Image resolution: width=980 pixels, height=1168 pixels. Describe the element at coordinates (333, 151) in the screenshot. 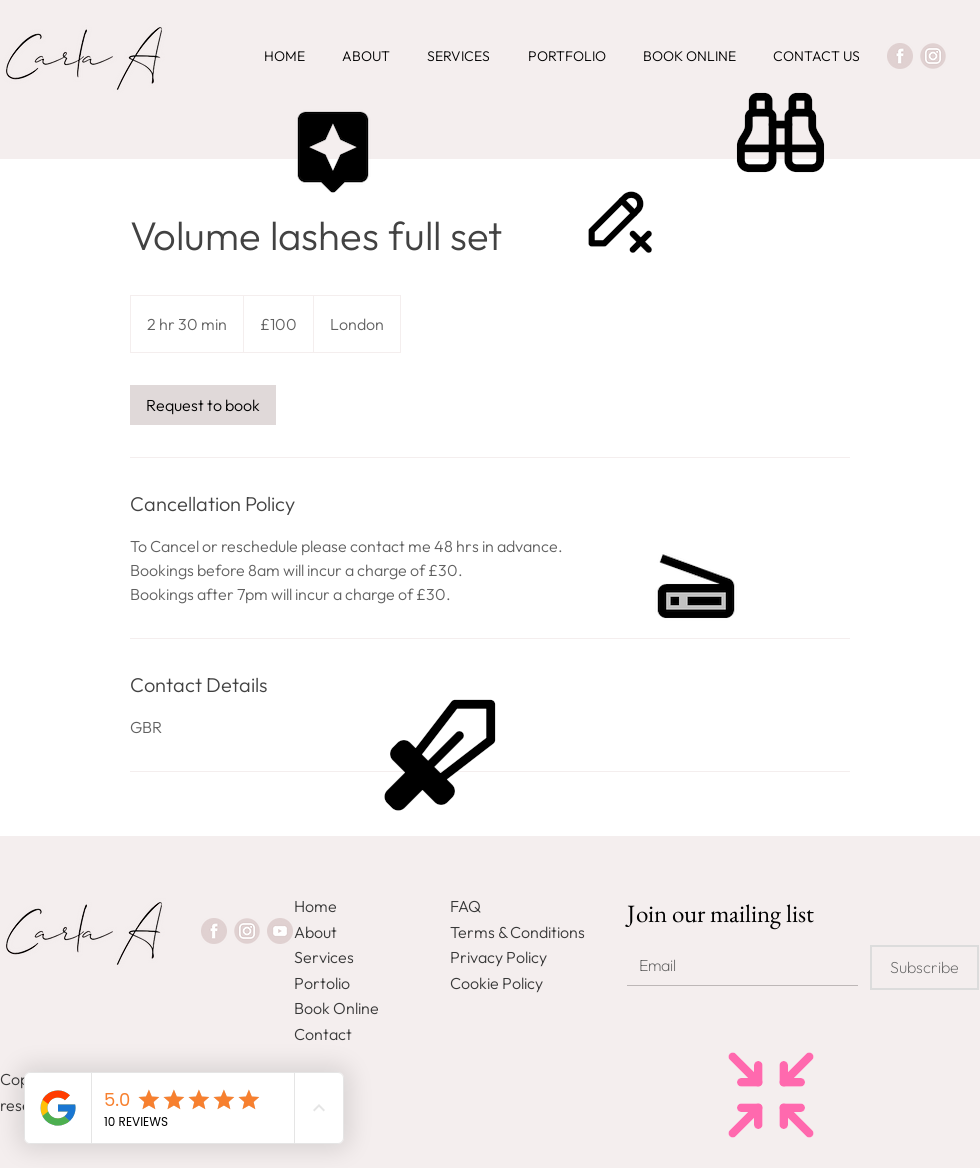

I see `access AI assistant or smart suggestions` at that location.